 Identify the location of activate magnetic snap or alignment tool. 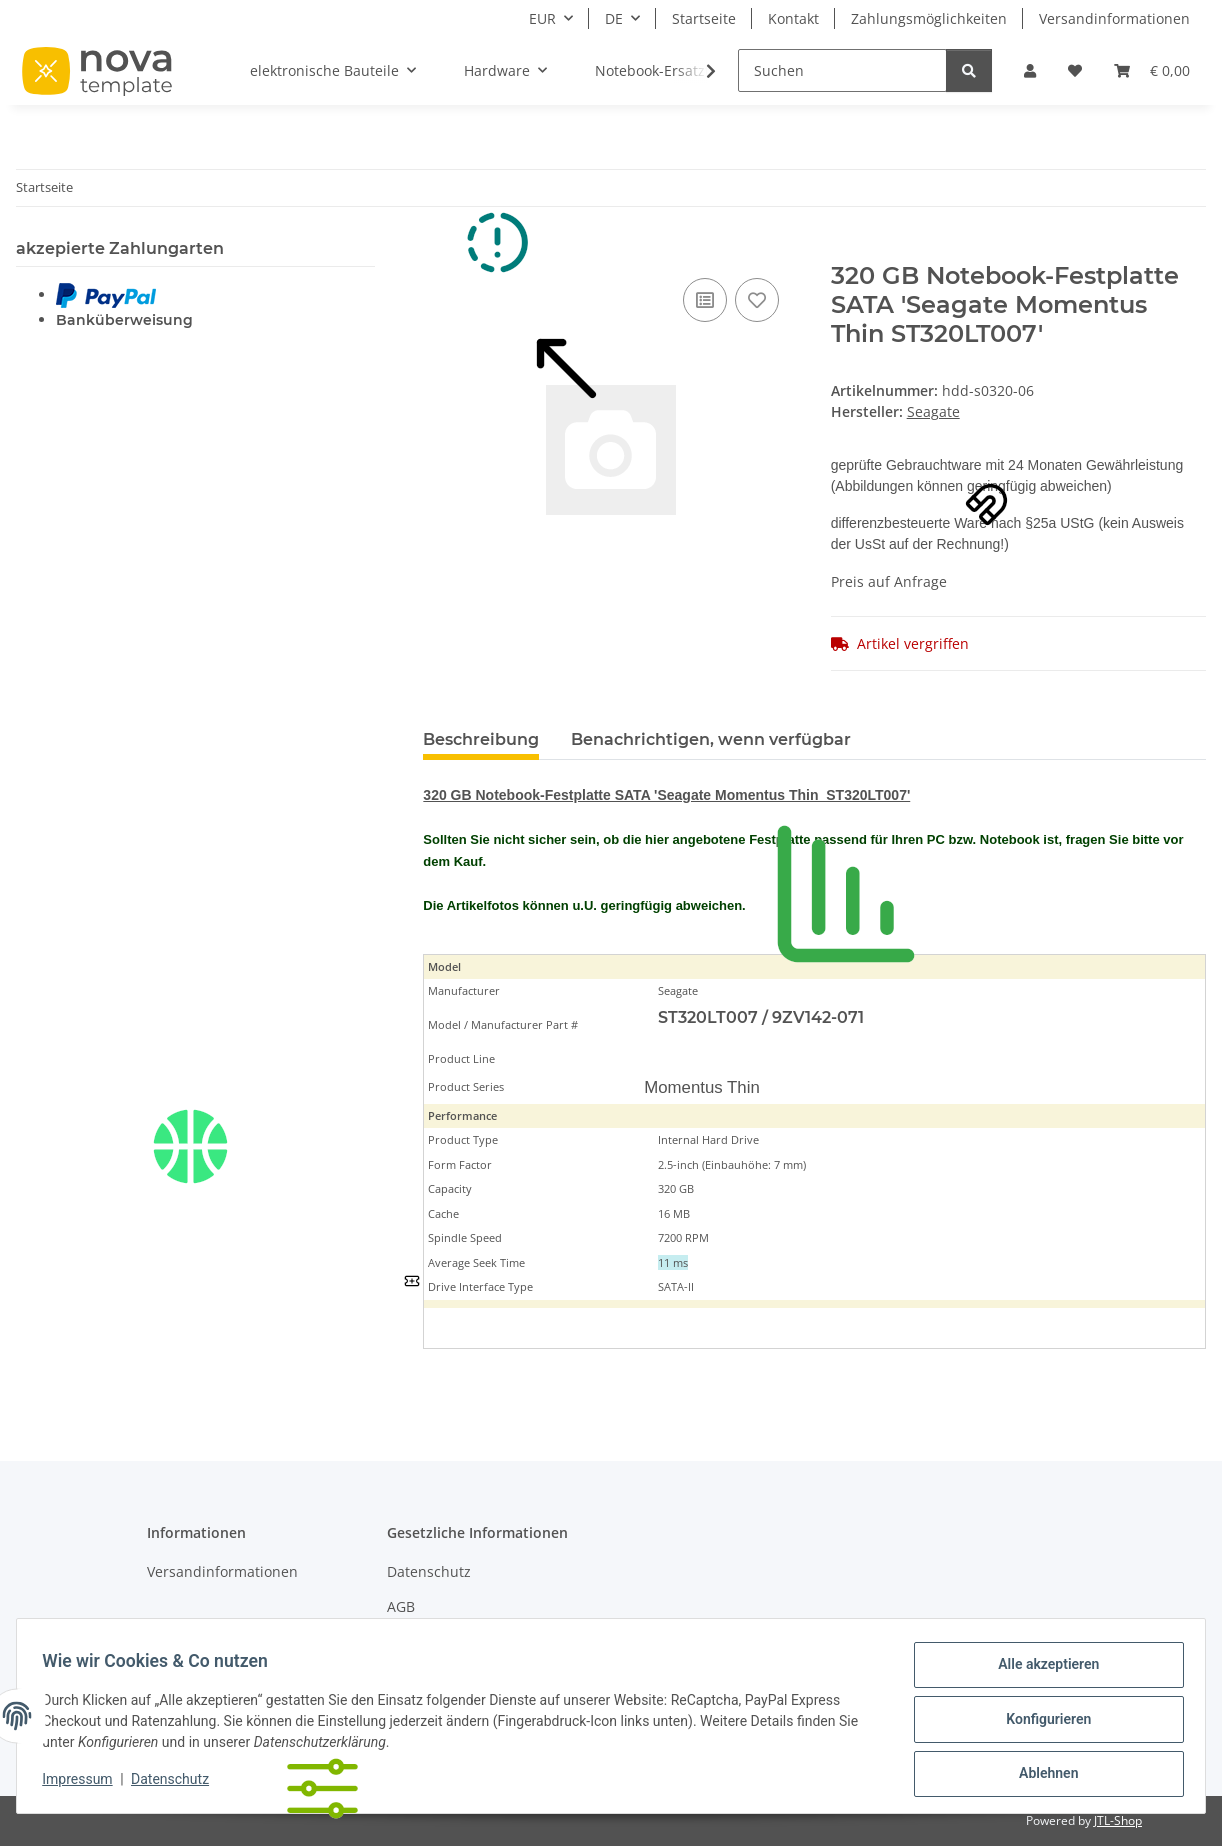
(986, 504).